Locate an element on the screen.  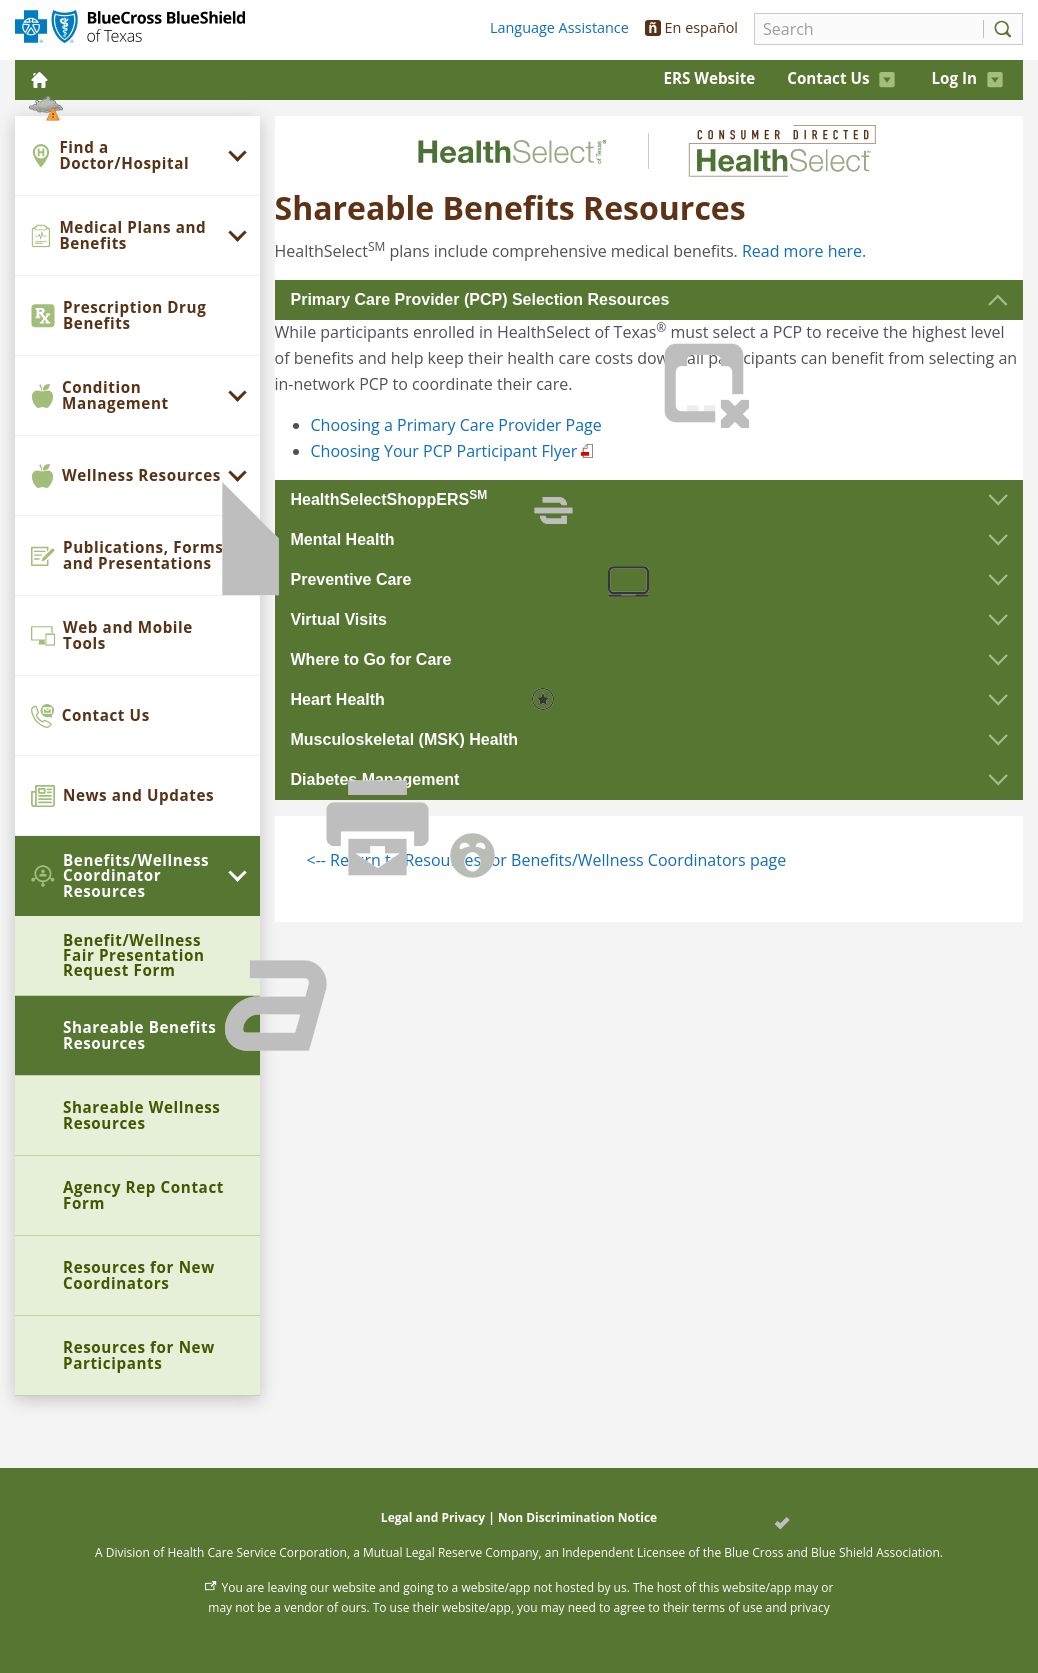
indicates user is tired or bored is located at coordinates (472, 855).